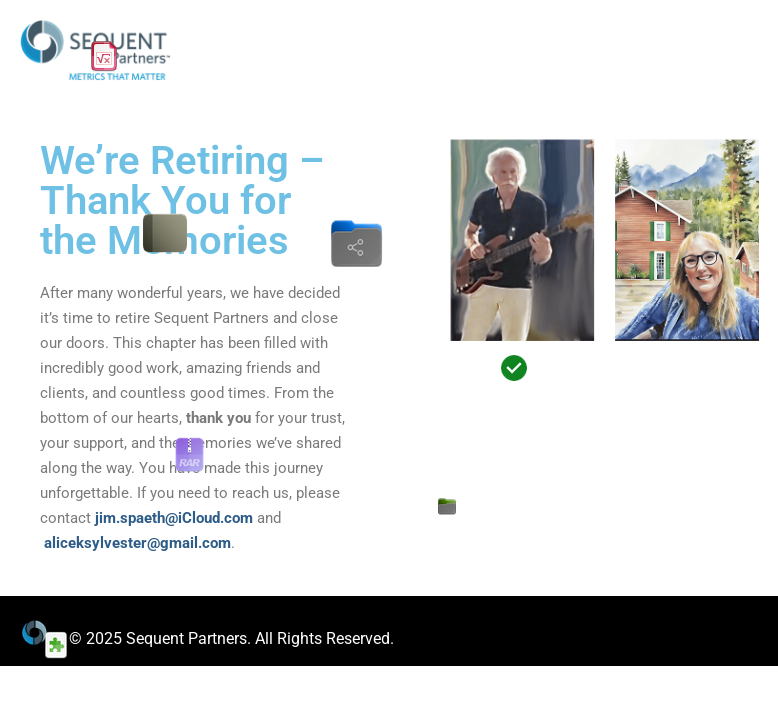 The width and height of the screenshot is (778, 720). Describe the element at coordinates (189, 454) in the screenshot. I see `a compressed RAR archive file` at that location.